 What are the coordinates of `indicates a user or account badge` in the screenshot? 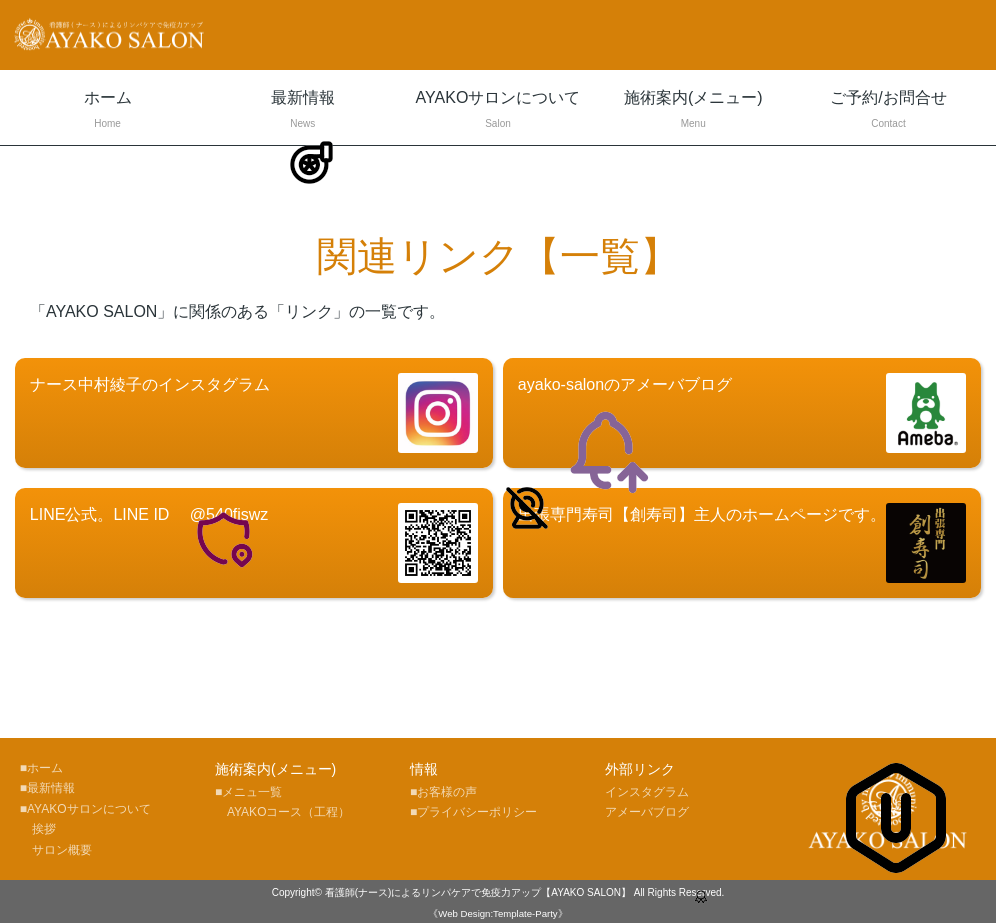 It's located at (896, 818).